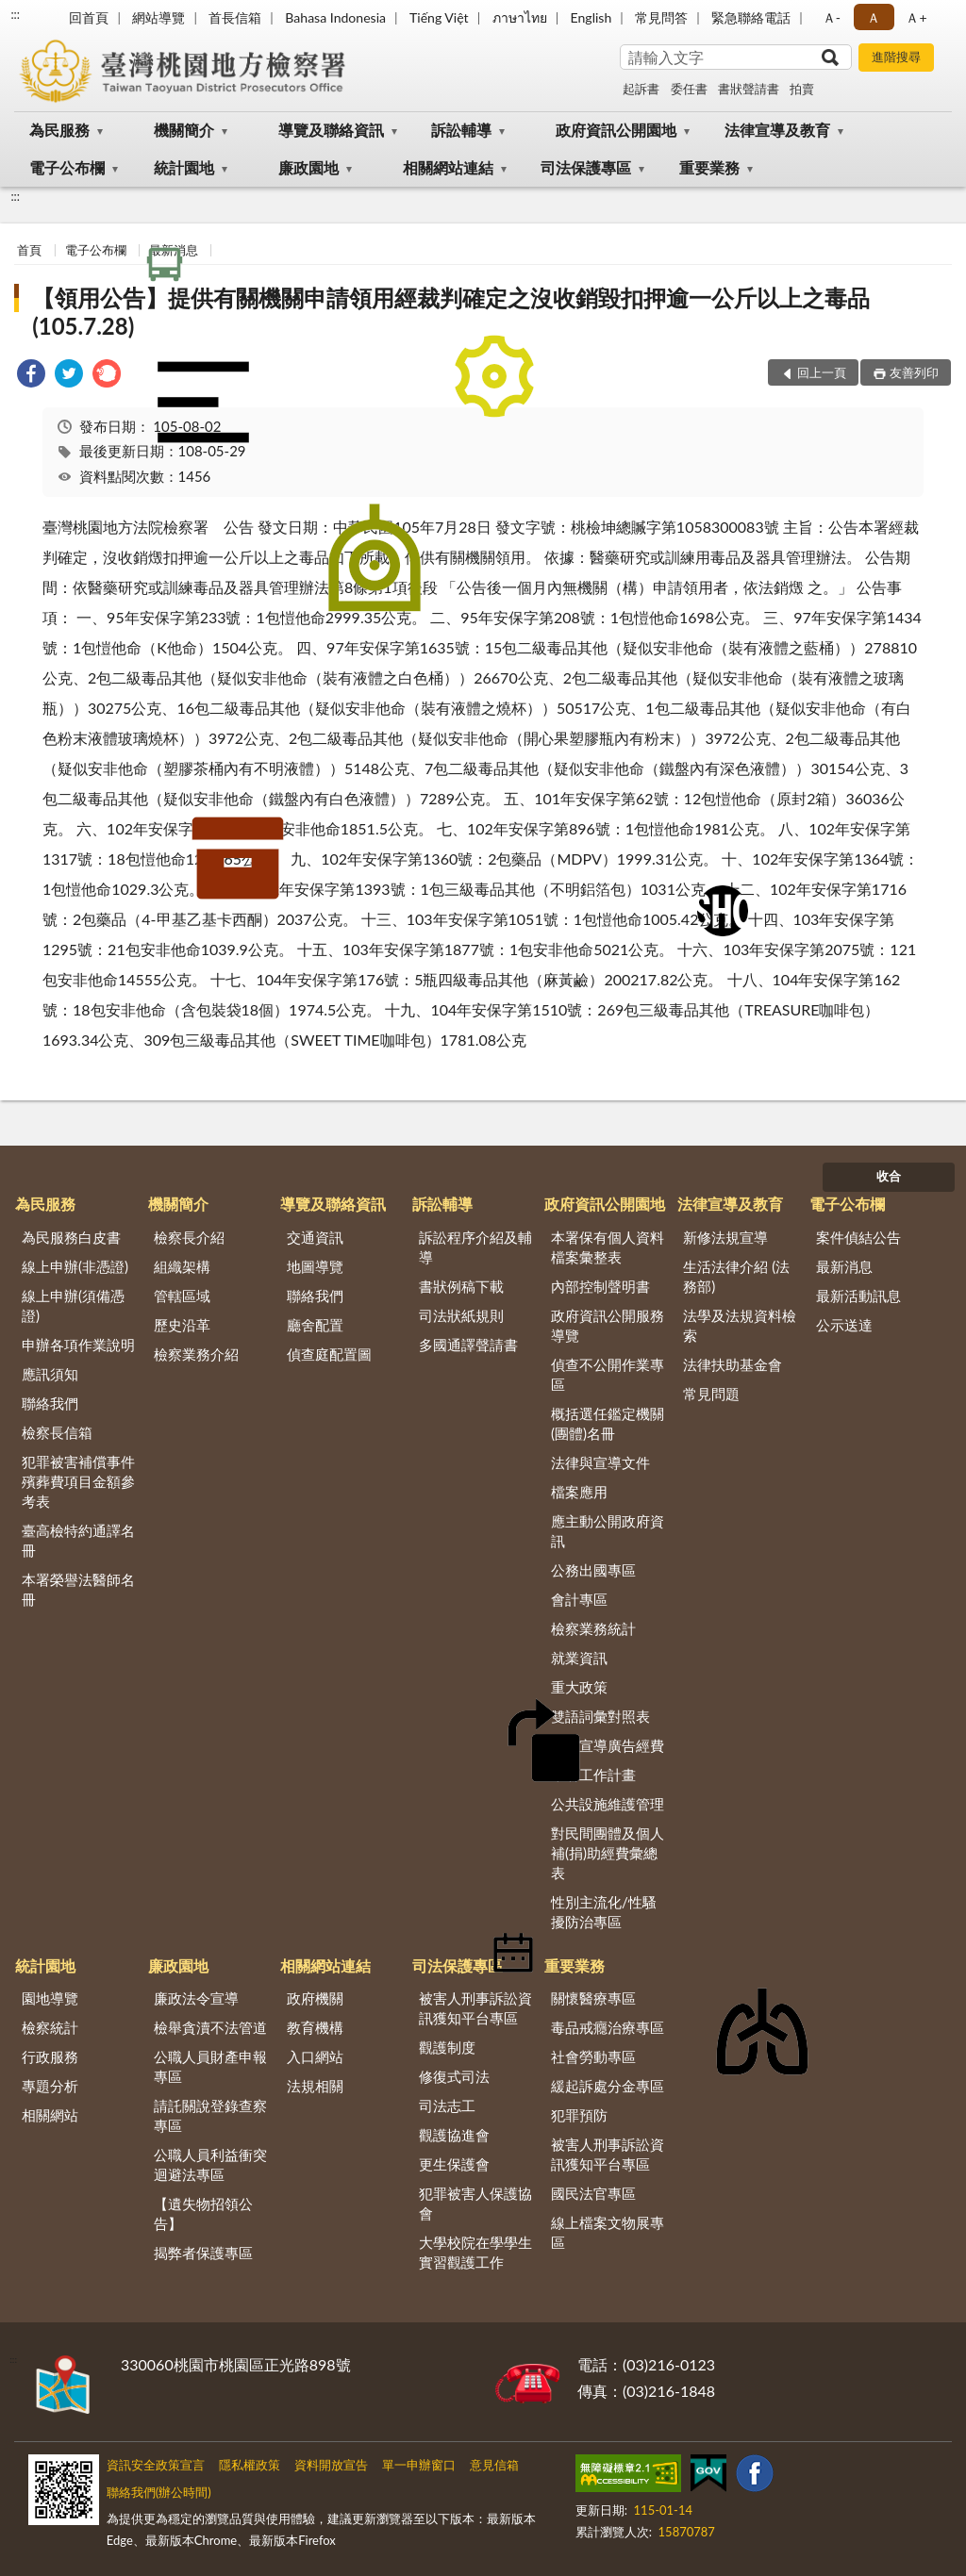 The height and width of the screenshot is (2576, 966). I want to click on archive this item, so click(238, 858).